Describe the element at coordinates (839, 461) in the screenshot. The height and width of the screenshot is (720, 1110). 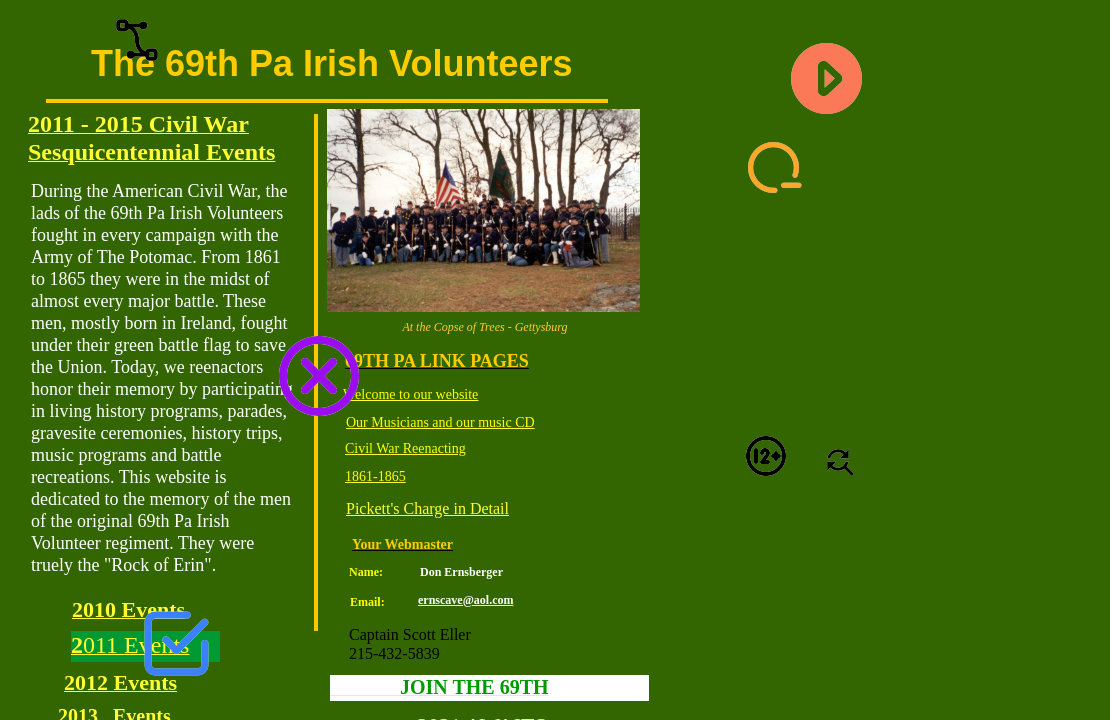
I see `find and replace text or content` at that location.